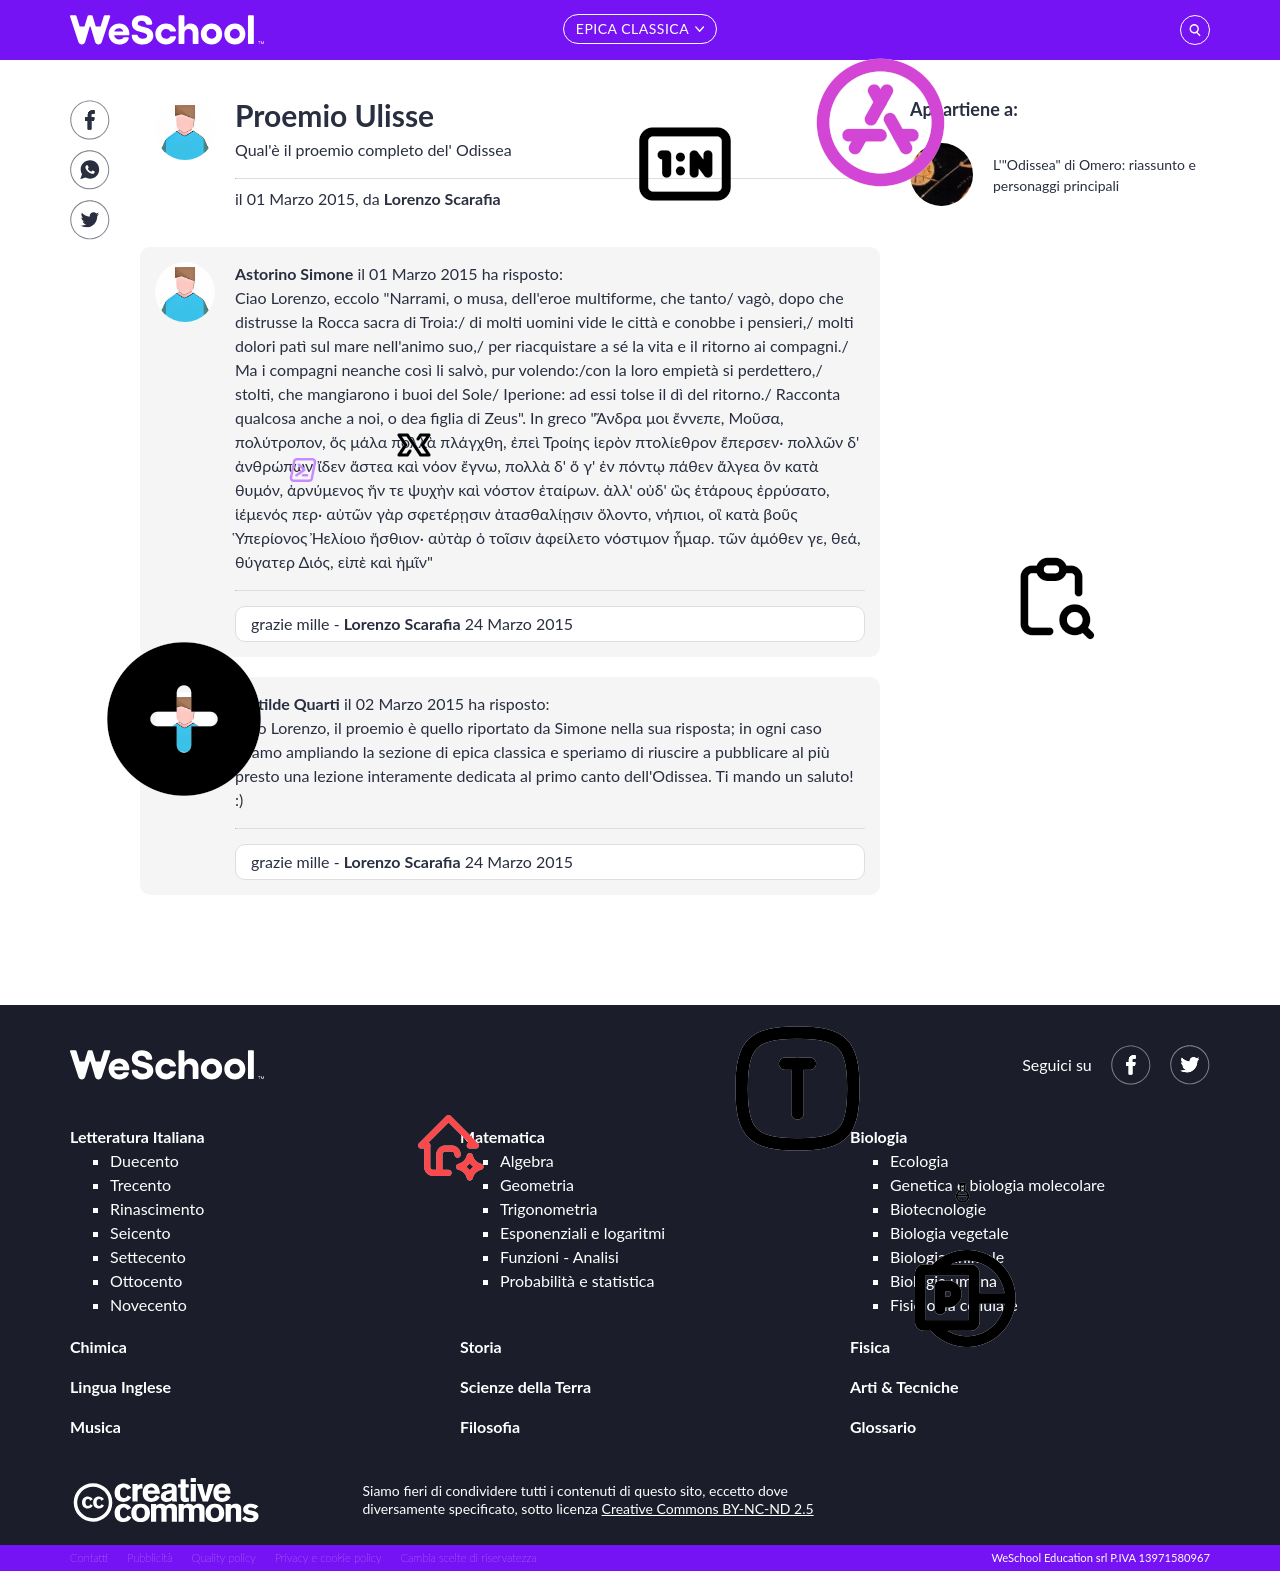  Describe the element at coordinates (797, 1088) in the screenshot. I see `text formatting or typography options` at that location.